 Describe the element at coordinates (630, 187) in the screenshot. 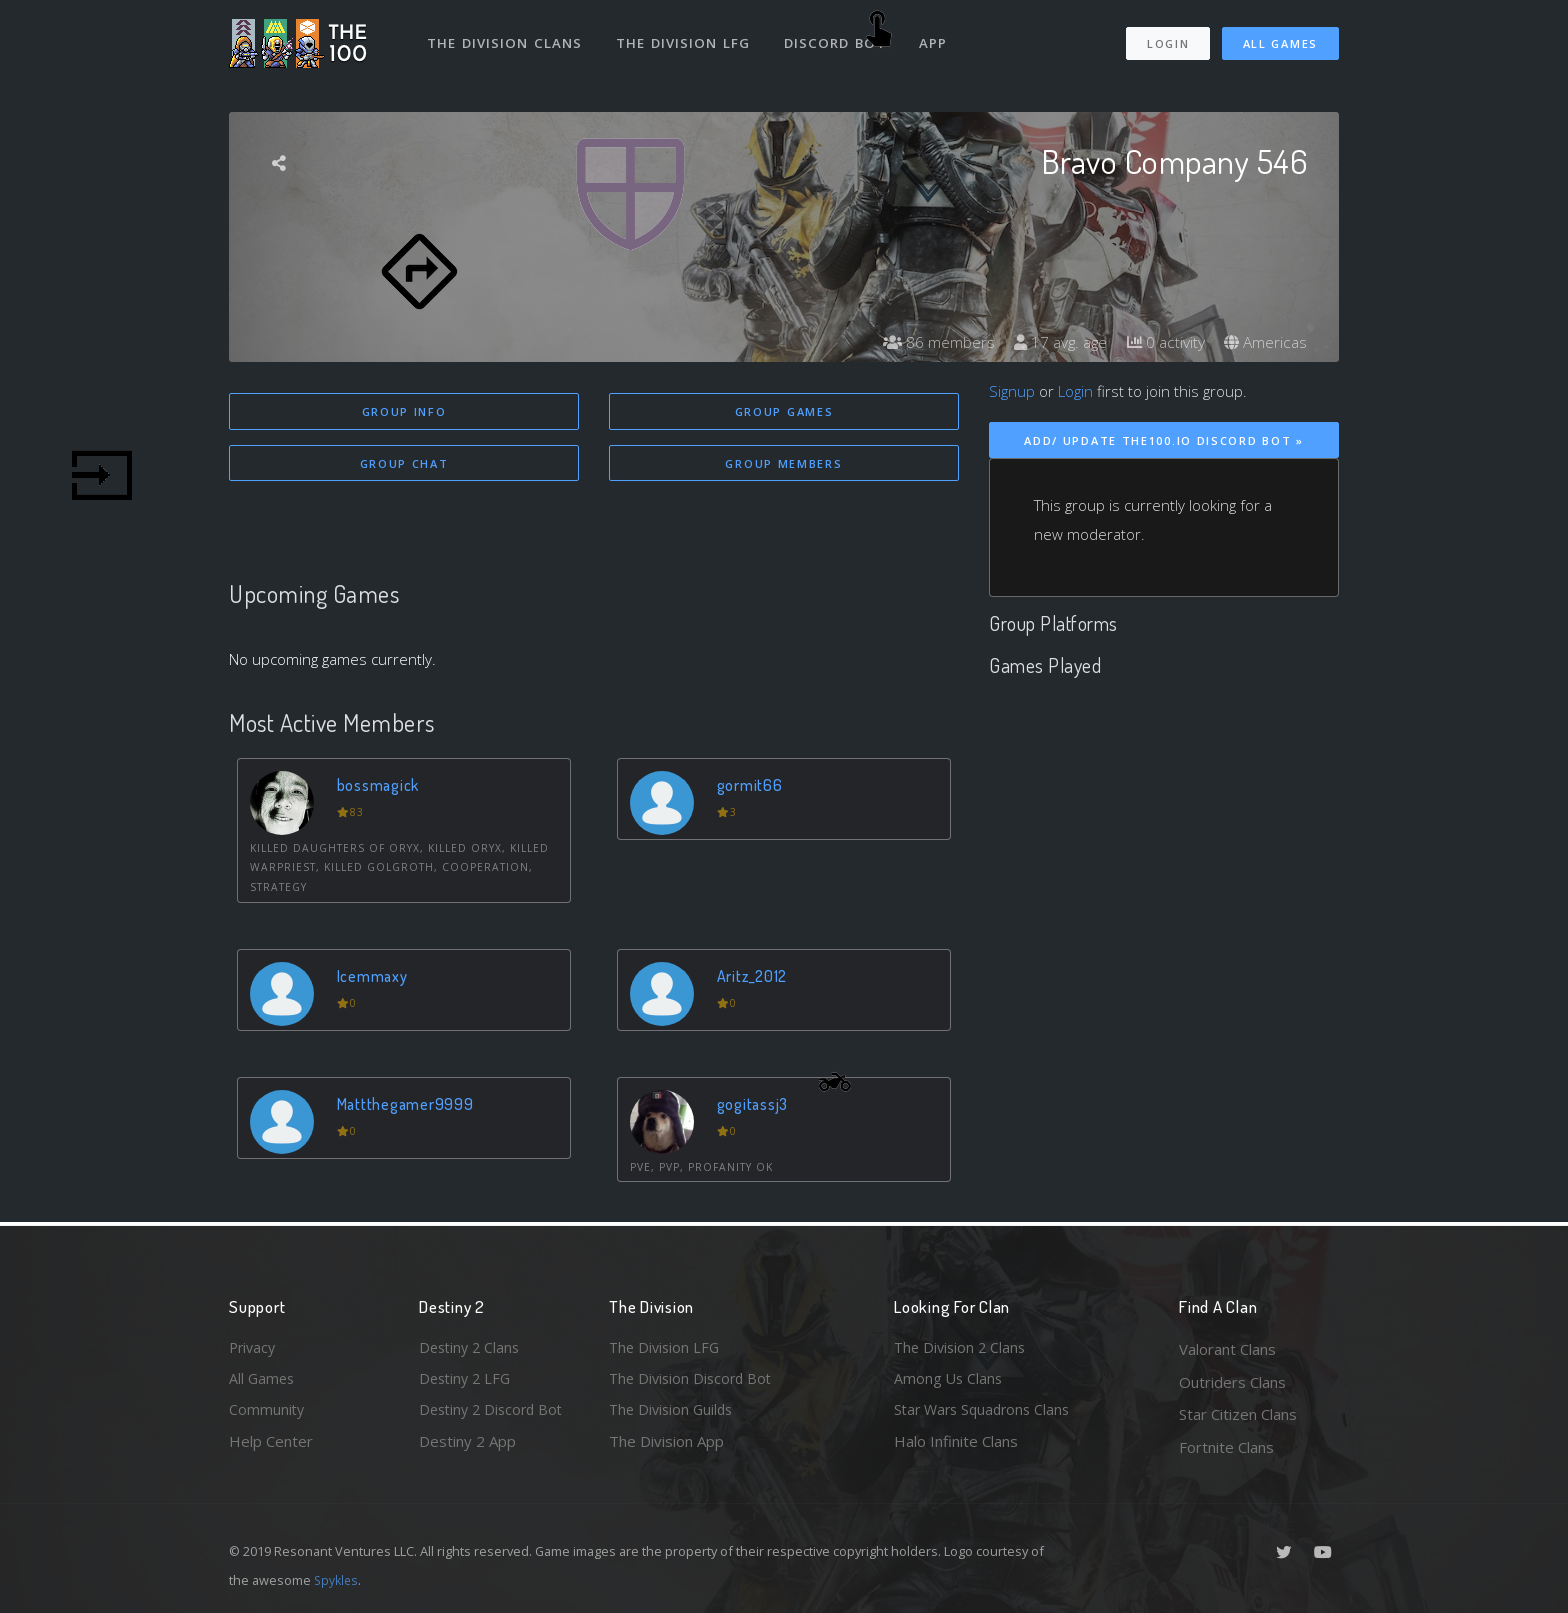

I see `security or protection status indicator` at that location.